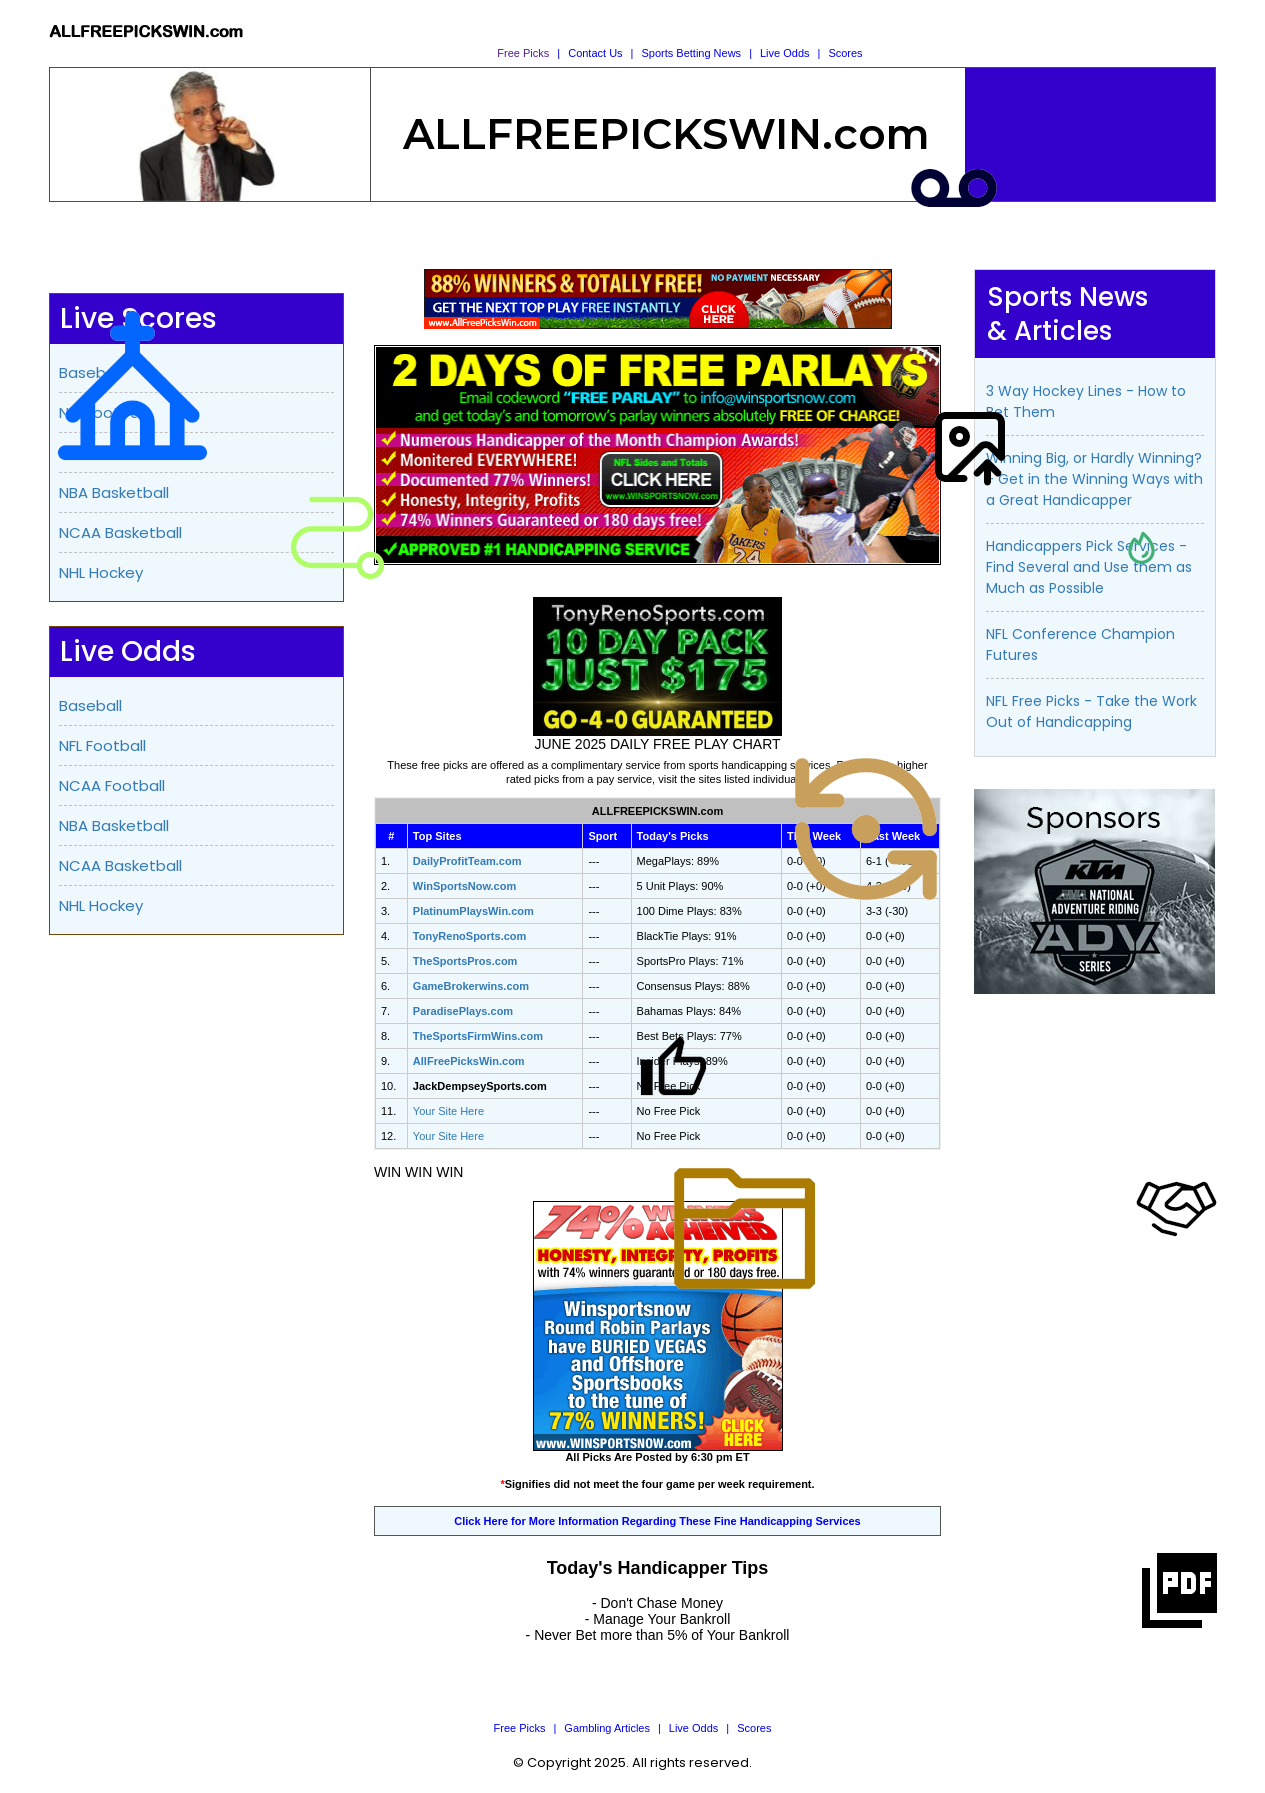  What do you see at coordinates (744, 1228) in the screenshot?
I see `open file folder` at bounding box center [744, 1228].